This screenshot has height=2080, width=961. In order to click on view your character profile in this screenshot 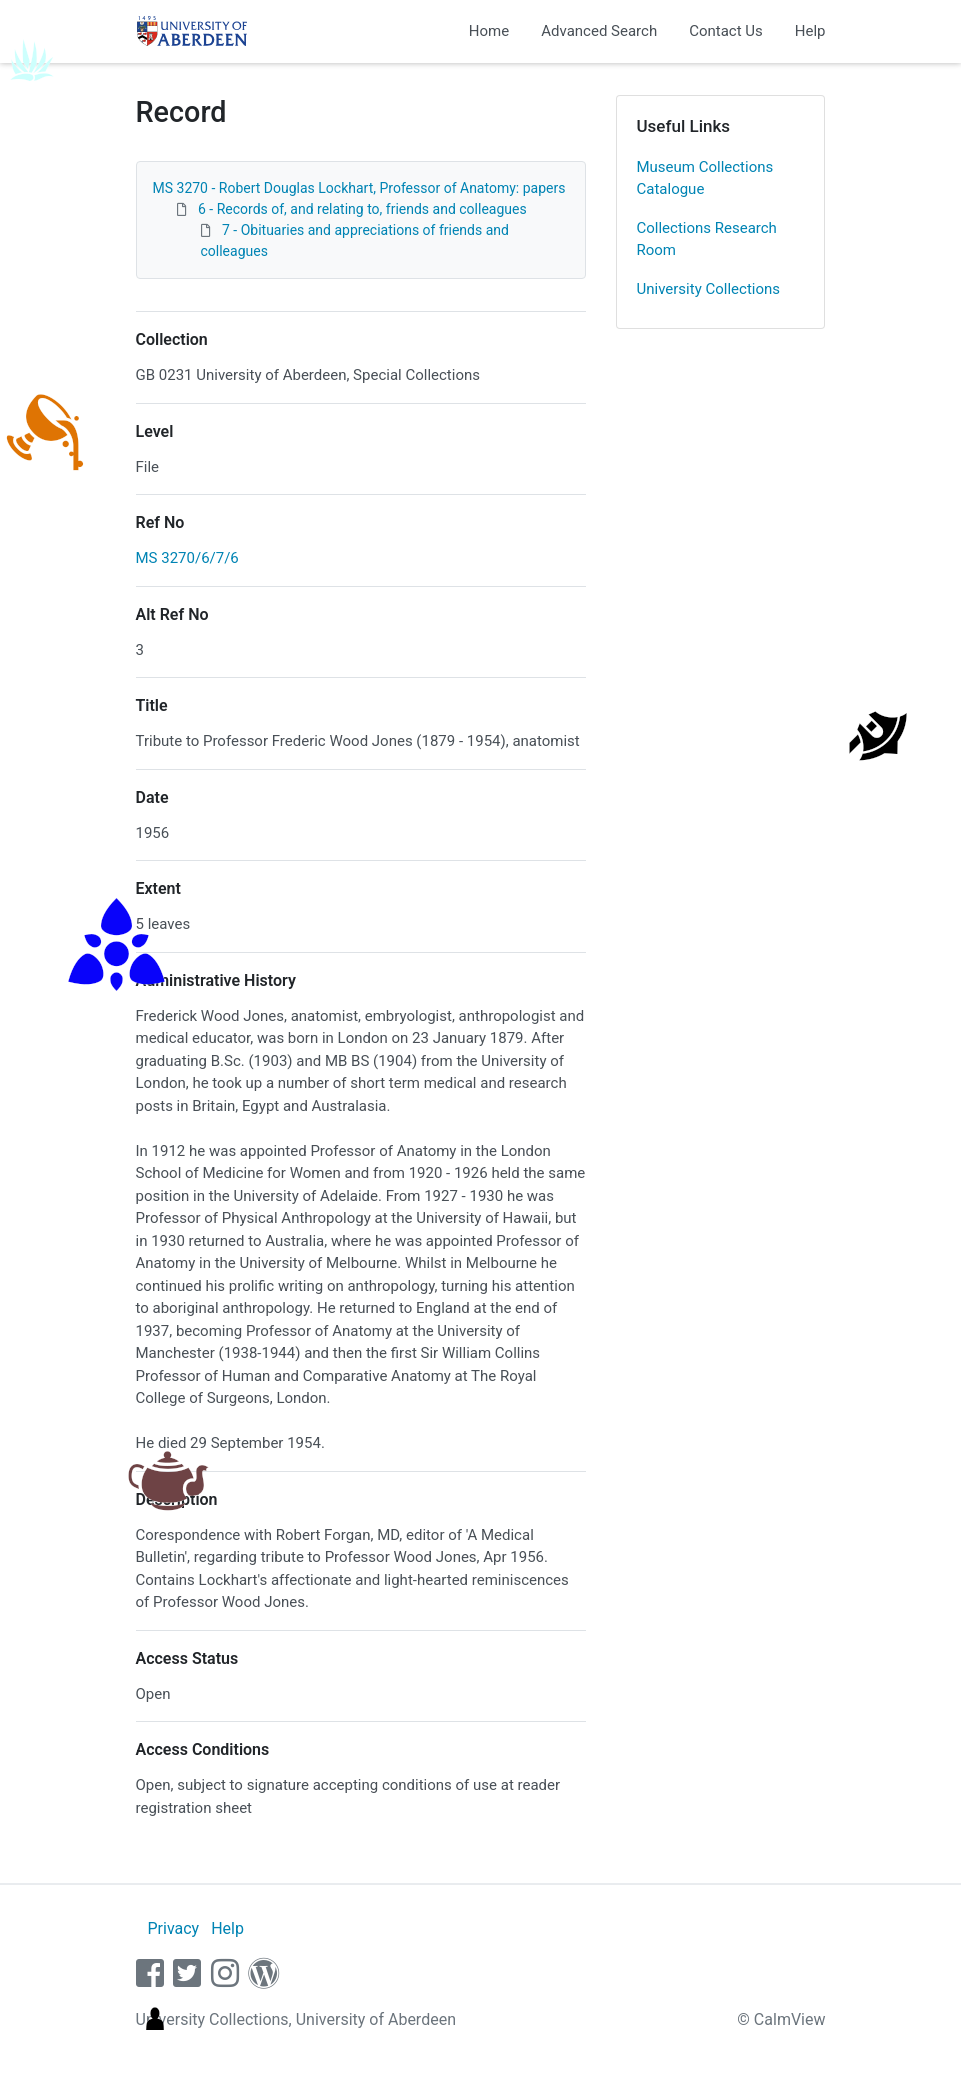, I will do `click(155, 2018)`.